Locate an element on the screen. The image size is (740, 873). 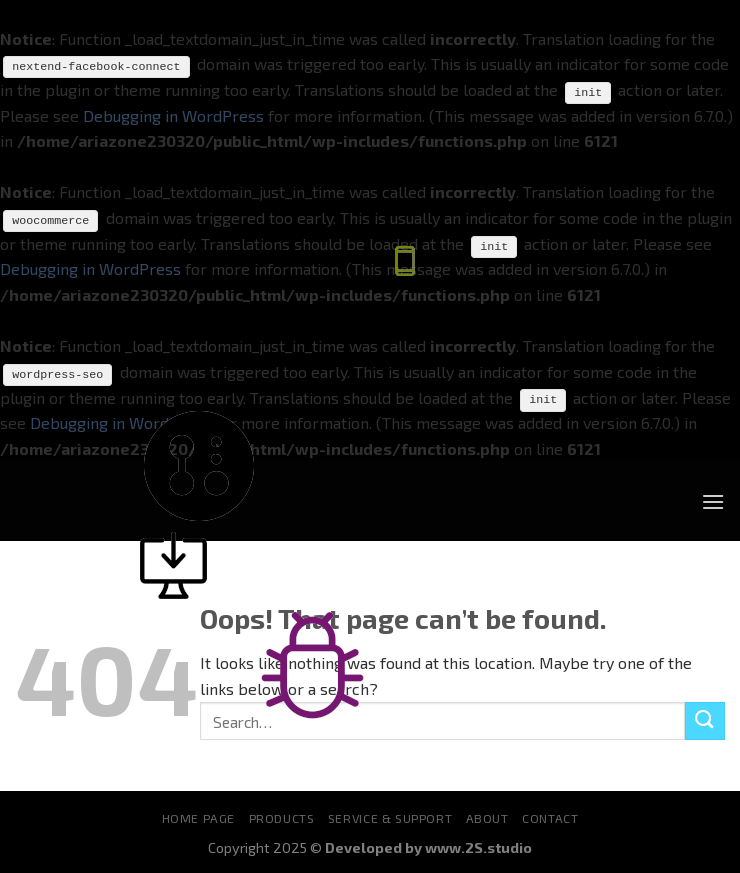
indicates a draft pull request in your activity feed is located at coordinates (199, 466).